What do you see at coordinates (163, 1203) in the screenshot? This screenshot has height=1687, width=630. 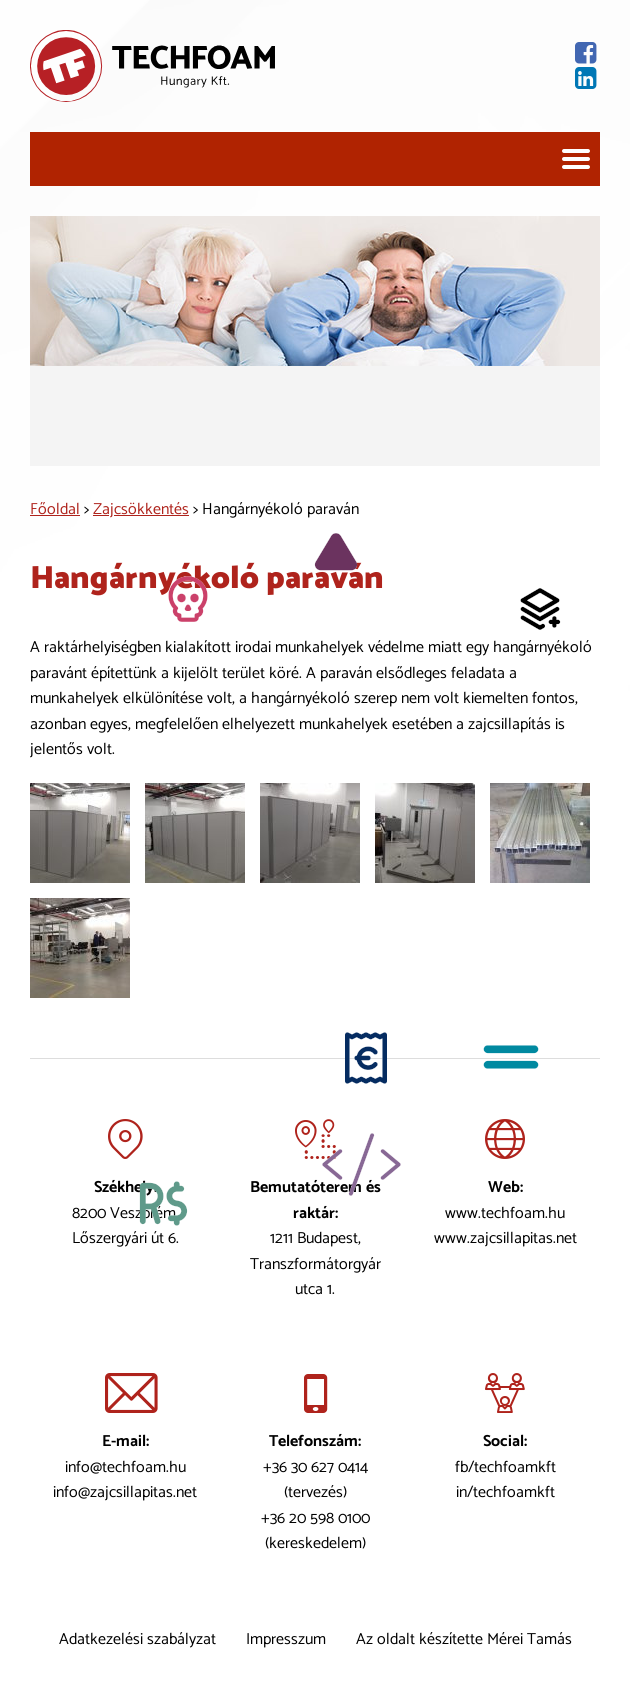 I see `indicates brazilian real (BRL) currency` at bounding box center [163, 1203].